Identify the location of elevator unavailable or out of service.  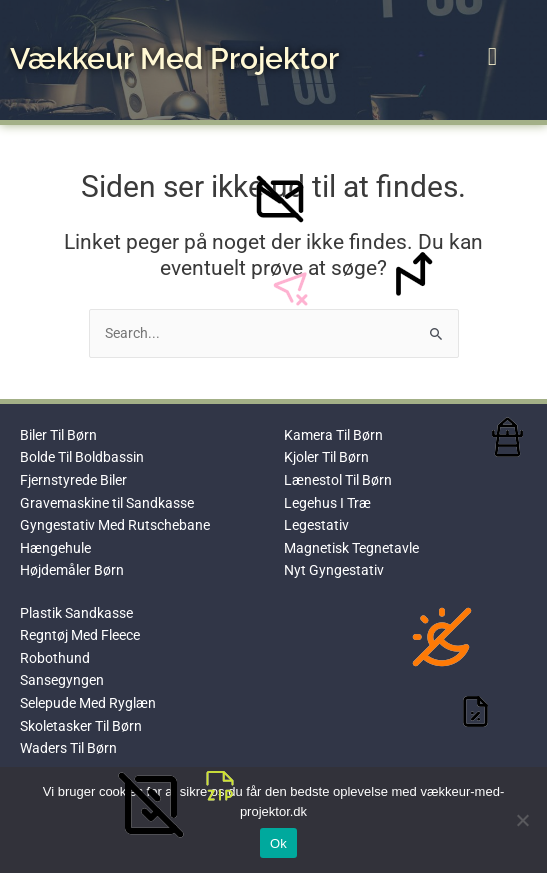
(151, 805).